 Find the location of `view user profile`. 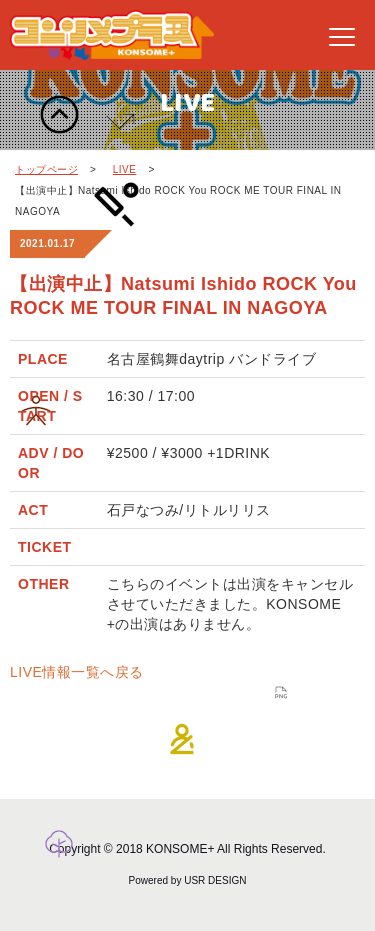

view user profile is located at coordinates (36, 411).